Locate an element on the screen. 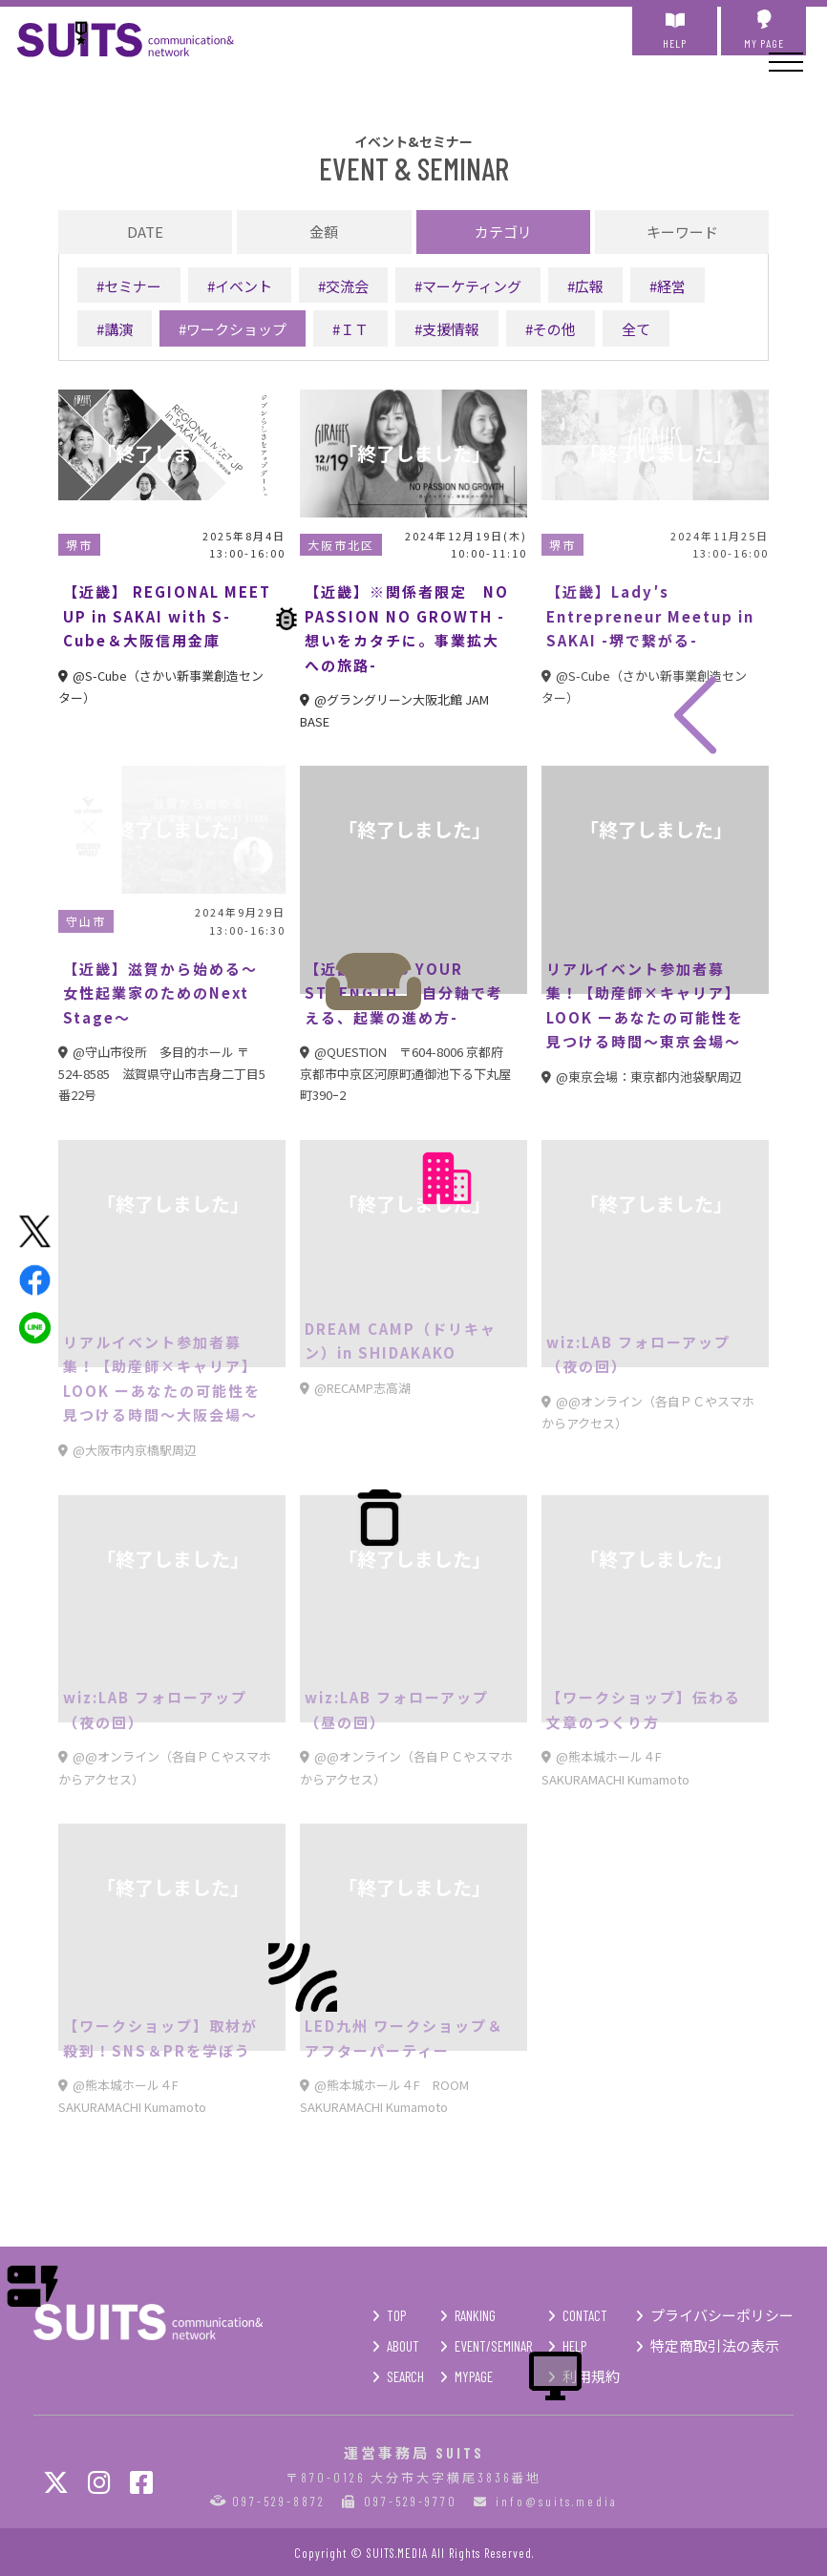 This screenshot has height=2576, width=827. go back to the previous screen is located at coordinates (695, 715).